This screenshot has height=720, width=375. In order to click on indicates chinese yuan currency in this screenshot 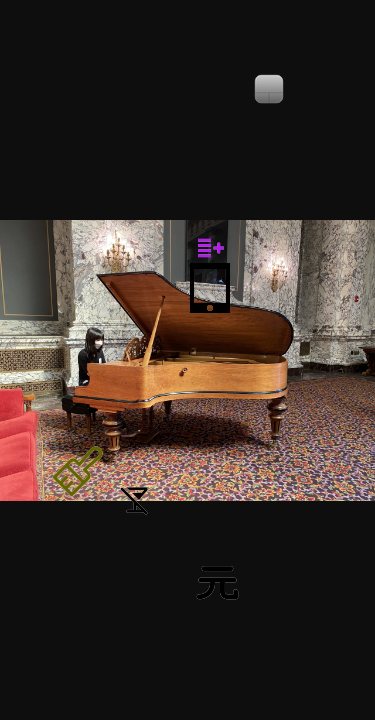, I will do `click(217, 583)`.